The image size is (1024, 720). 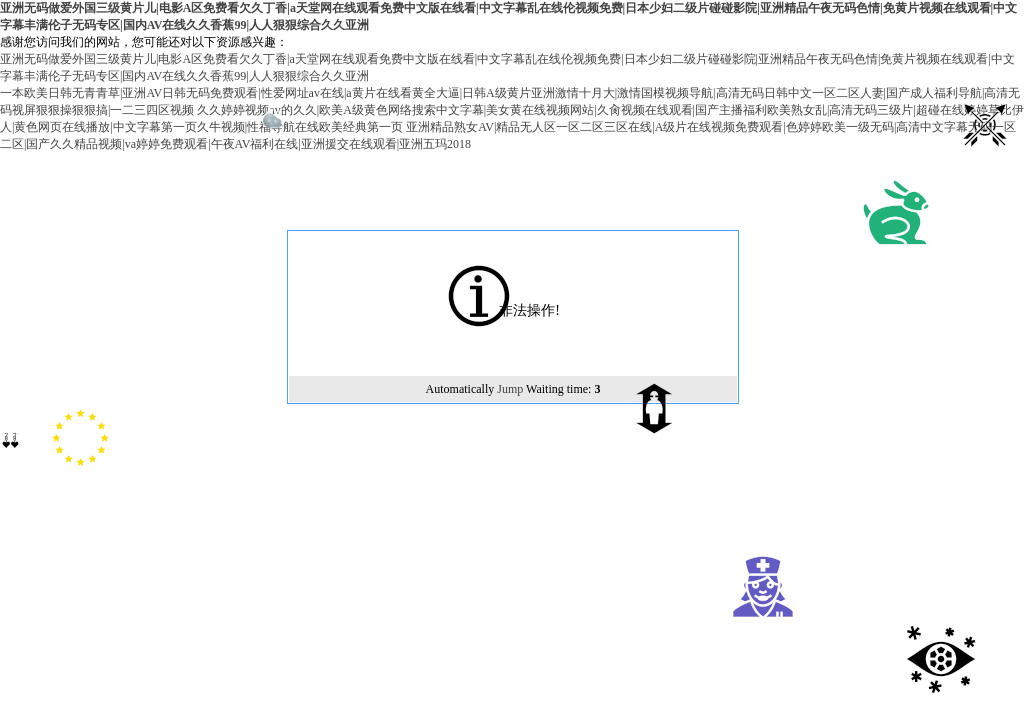 I want to click on view frost or ice-related content, so click(x=941, y=659).